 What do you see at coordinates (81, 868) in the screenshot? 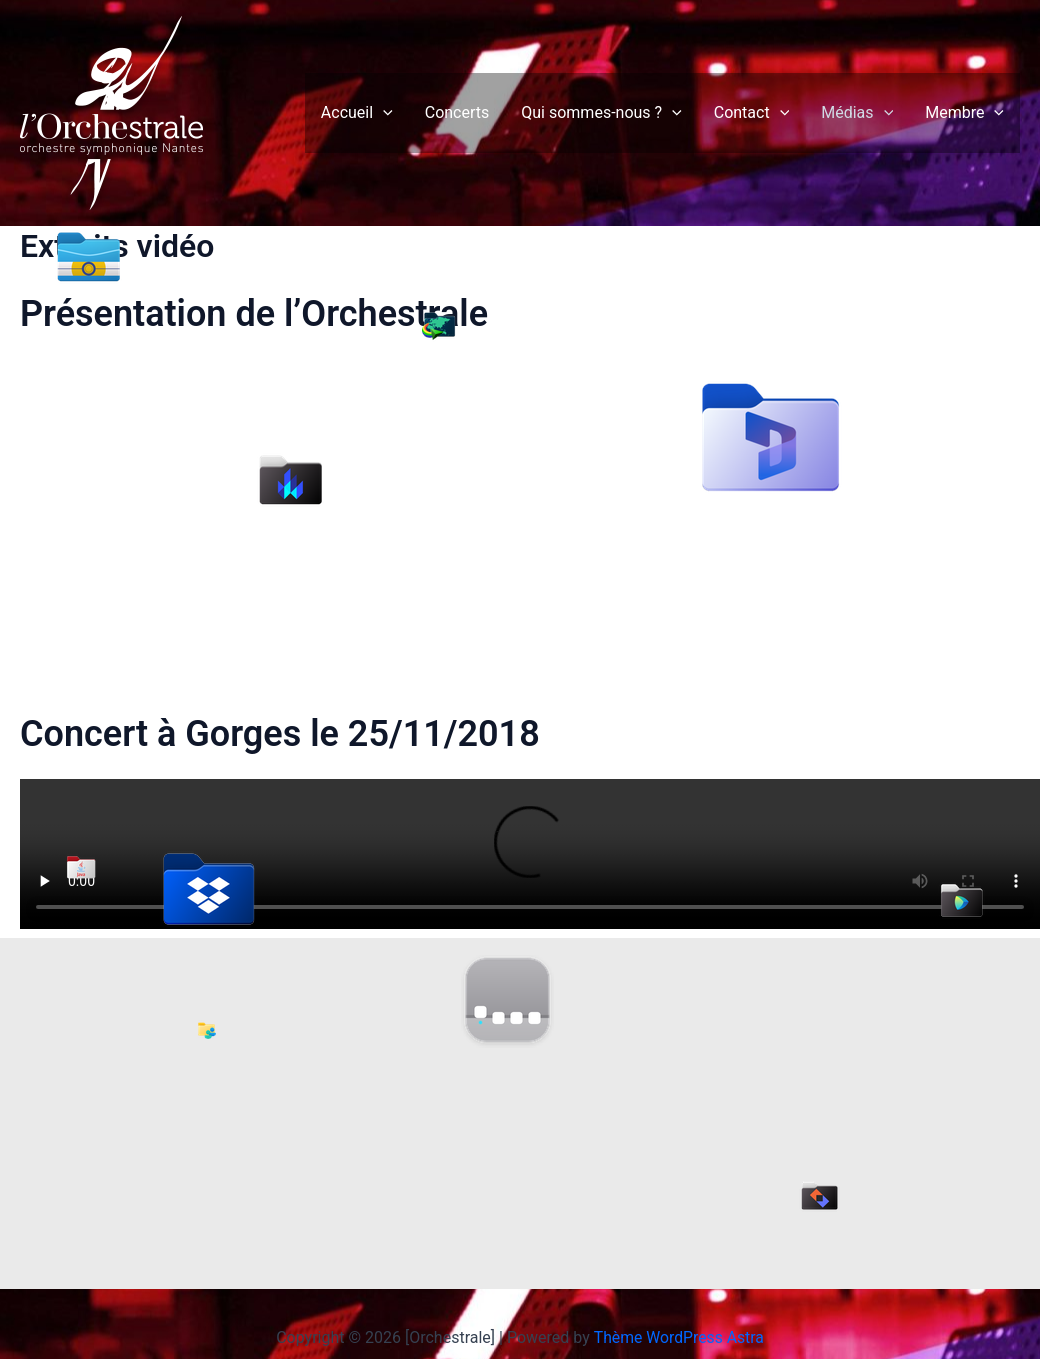
I see `open folder containing java project files` at bounding box center [81, 868].